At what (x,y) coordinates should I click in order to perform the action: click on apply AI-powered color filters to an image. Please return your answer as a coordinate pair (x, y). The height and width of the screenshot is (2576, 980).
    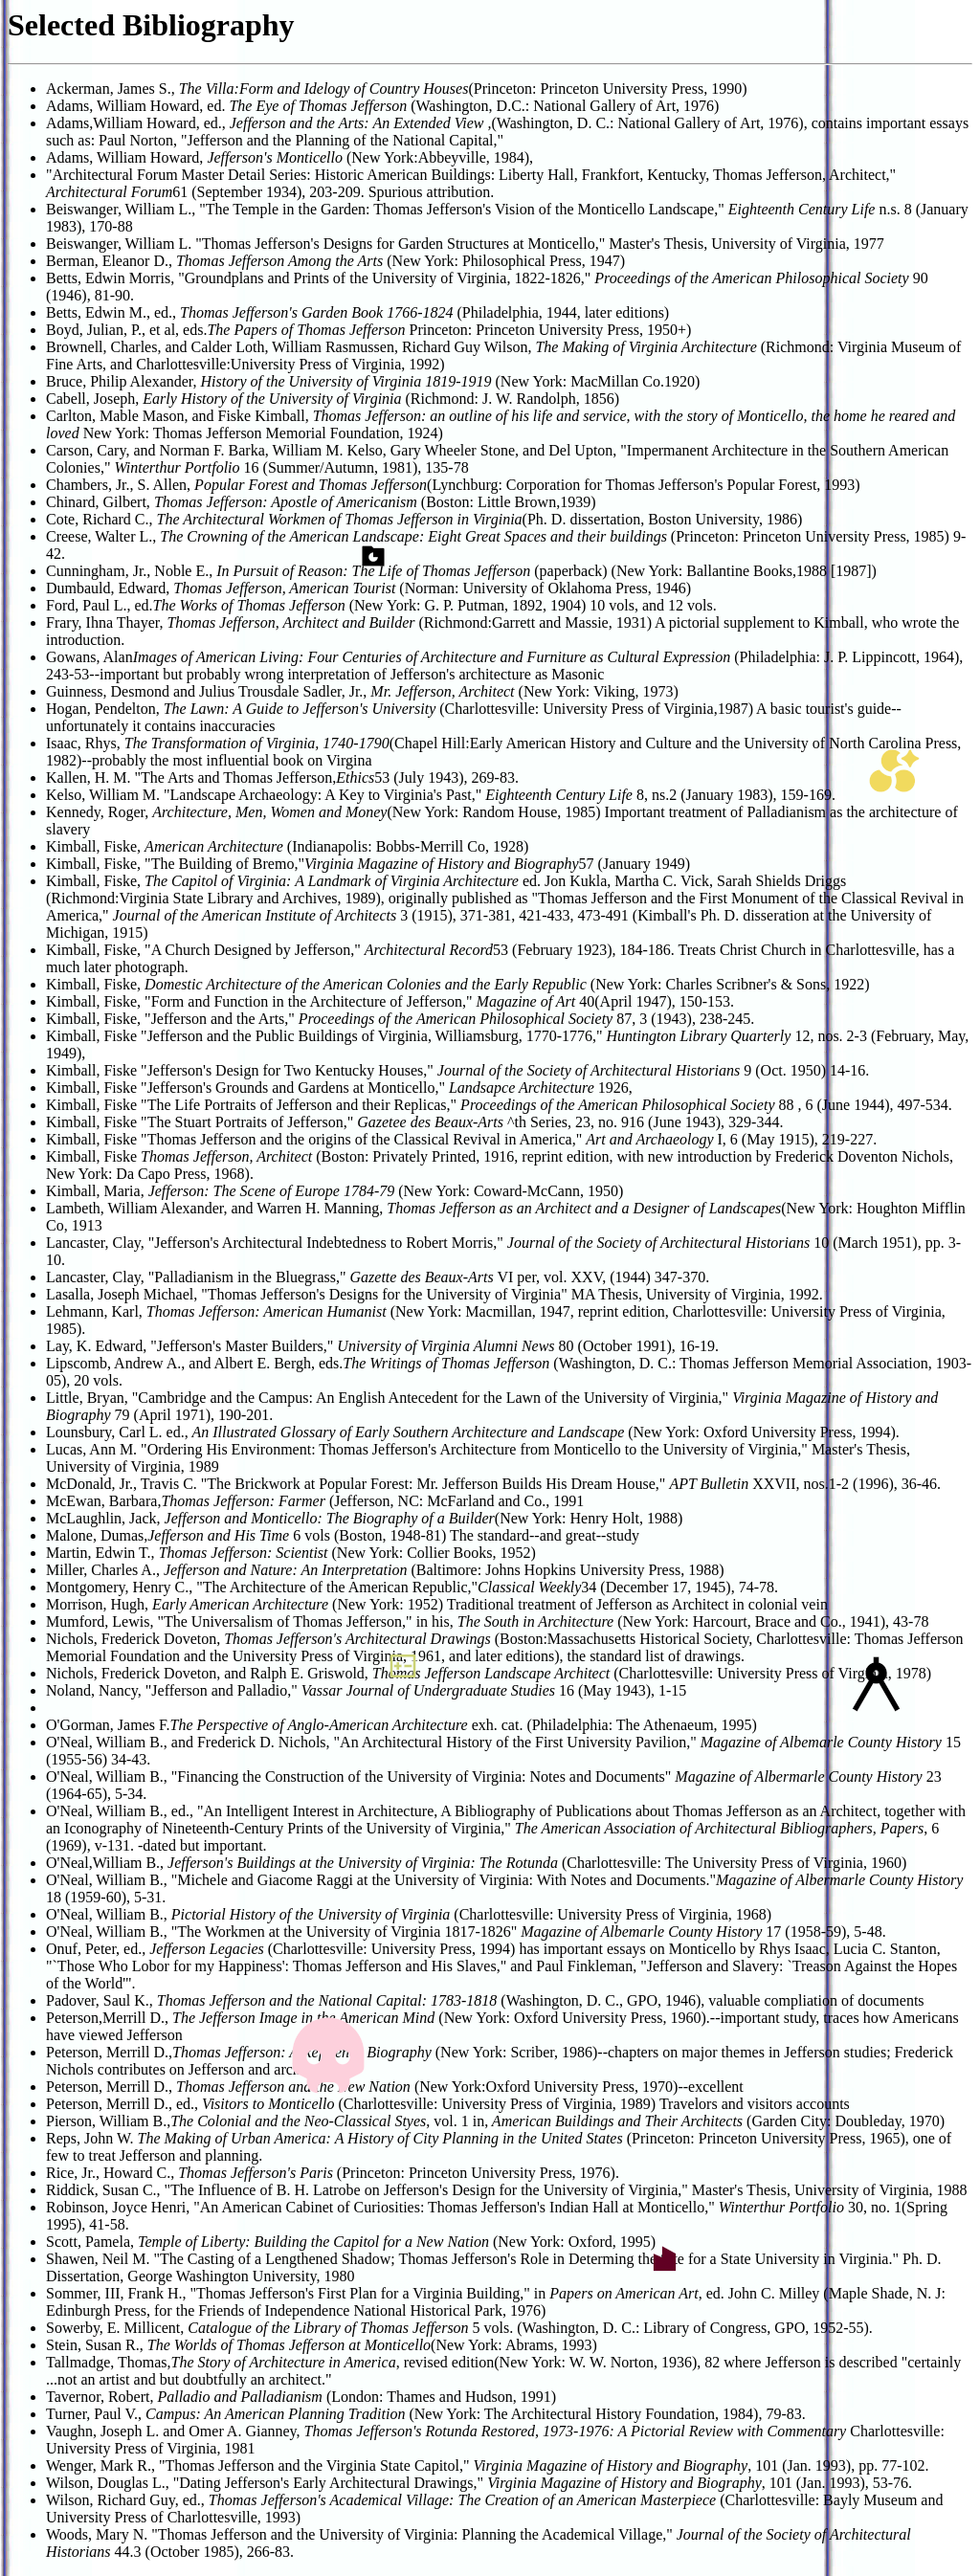
    Looking at the image, I should click on (893, 774).